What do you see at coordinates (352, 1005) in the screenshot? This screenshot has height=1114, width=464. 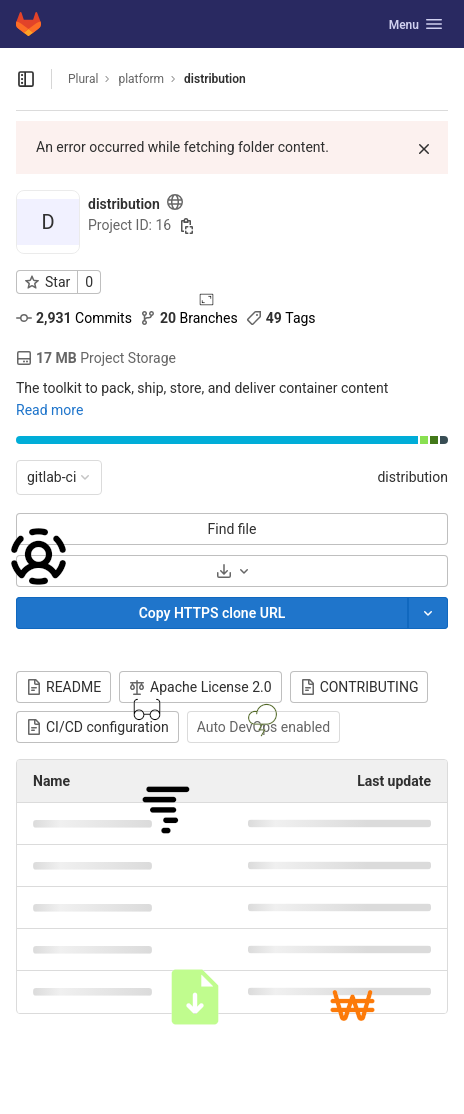 I see `indicates Korean won currency` at bounding box center [352, 1005].